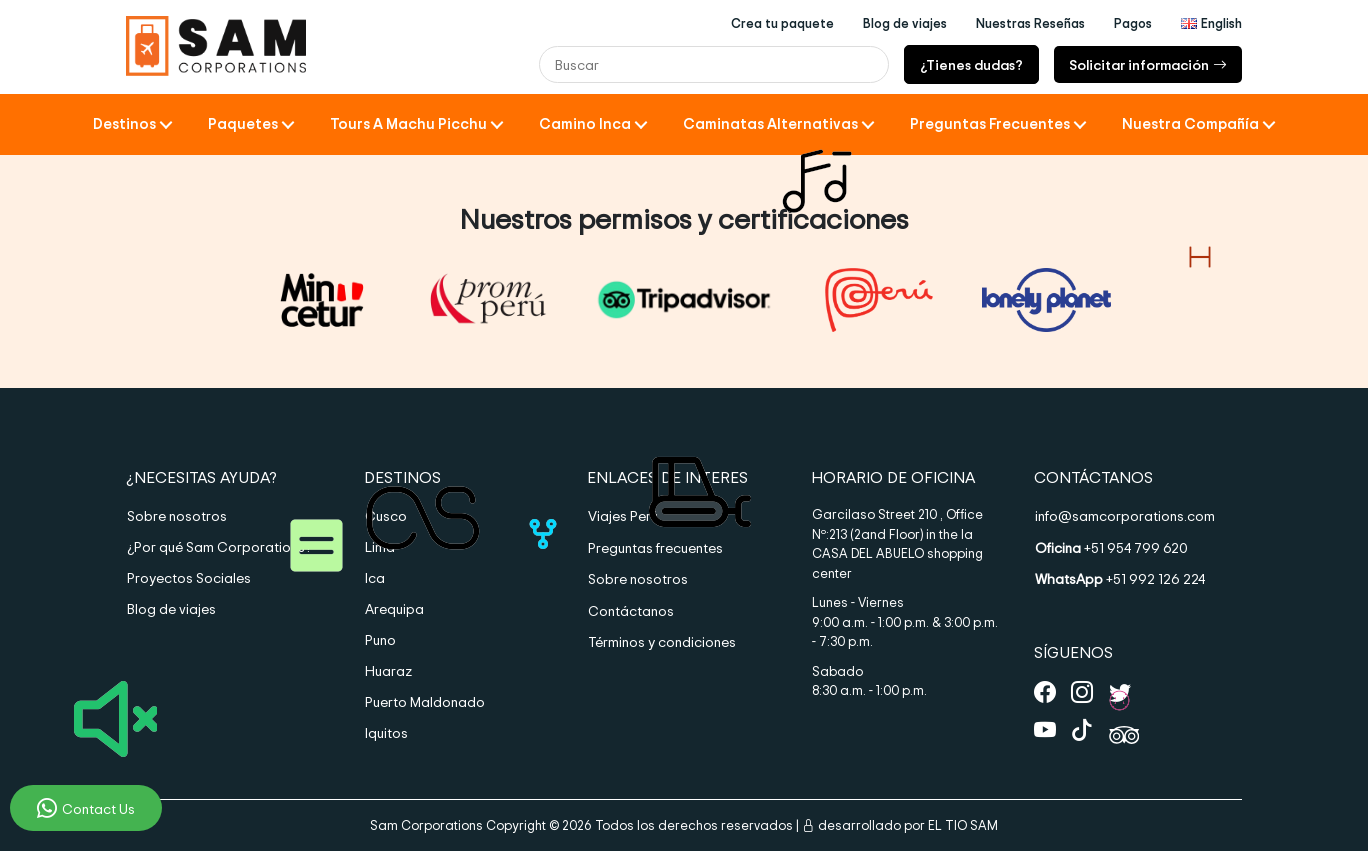  What do you see at coordinates (112, 719) in the screenshot?
I see `mute audio` at bounding box center [112, 719].